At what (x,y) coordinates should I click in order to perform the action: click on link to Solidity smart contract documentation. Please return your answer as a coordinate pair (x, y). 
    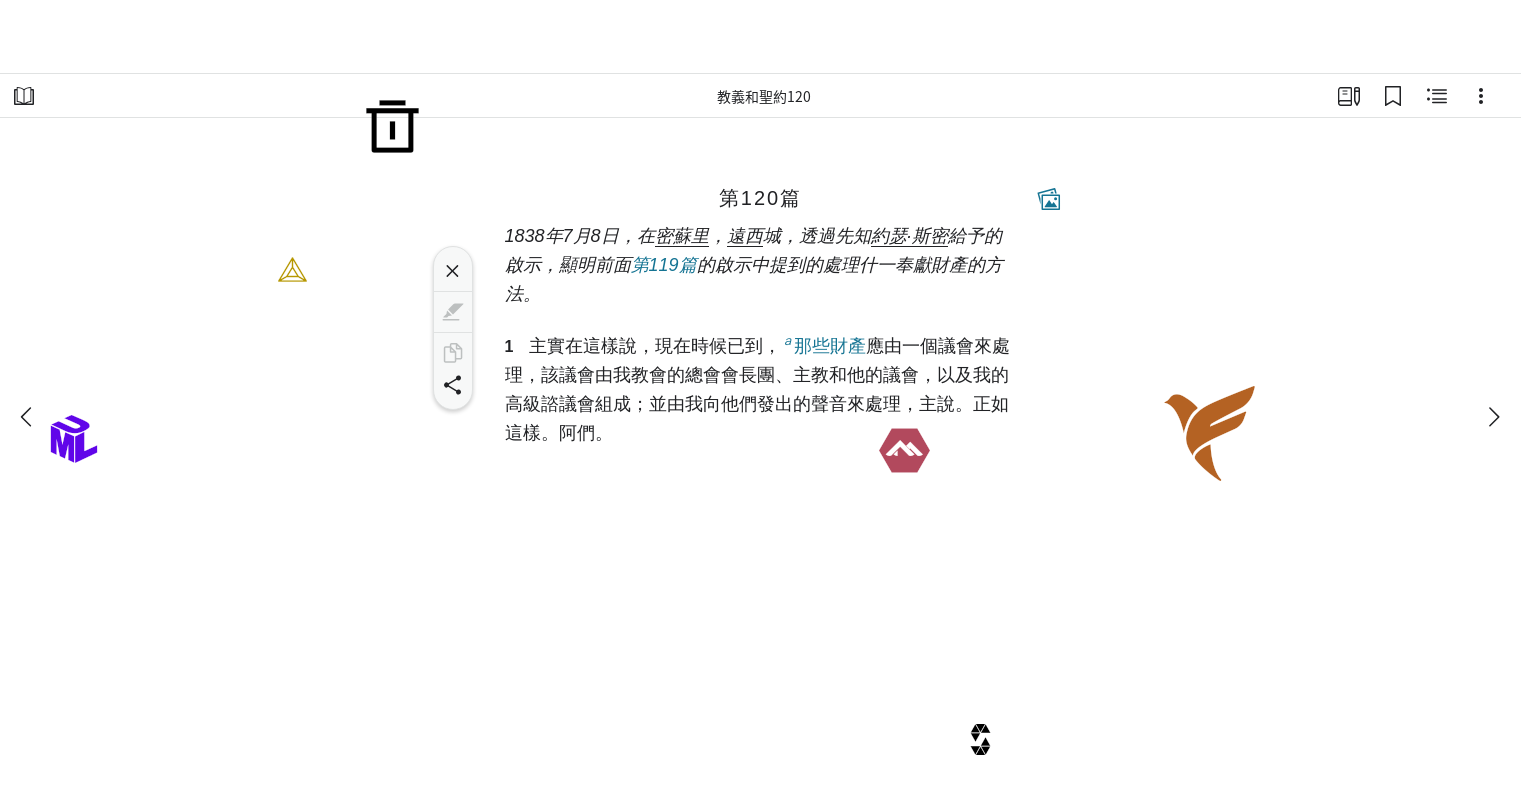
    Looking at the image, I should click on (980, 739).